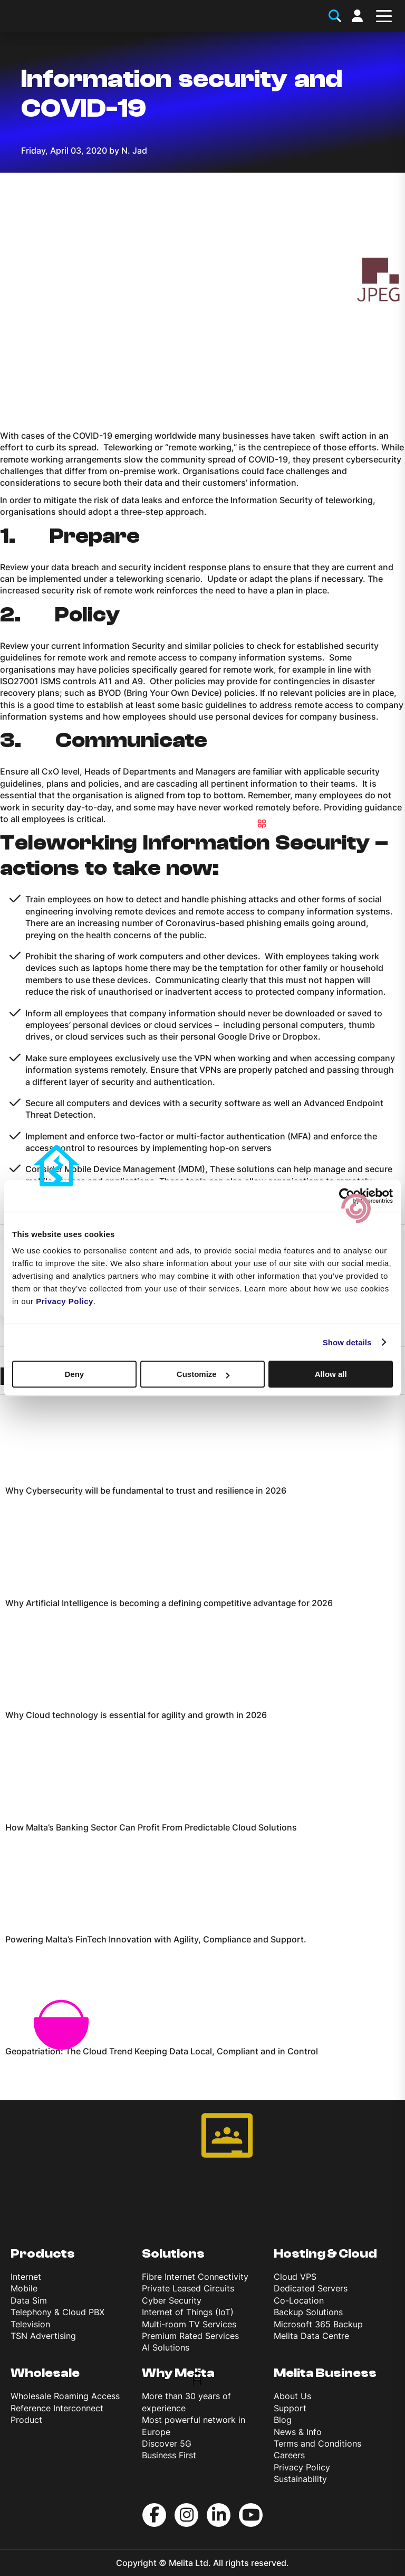  I want to click on visit the Hexlet learning platform, so click(197, 2379).